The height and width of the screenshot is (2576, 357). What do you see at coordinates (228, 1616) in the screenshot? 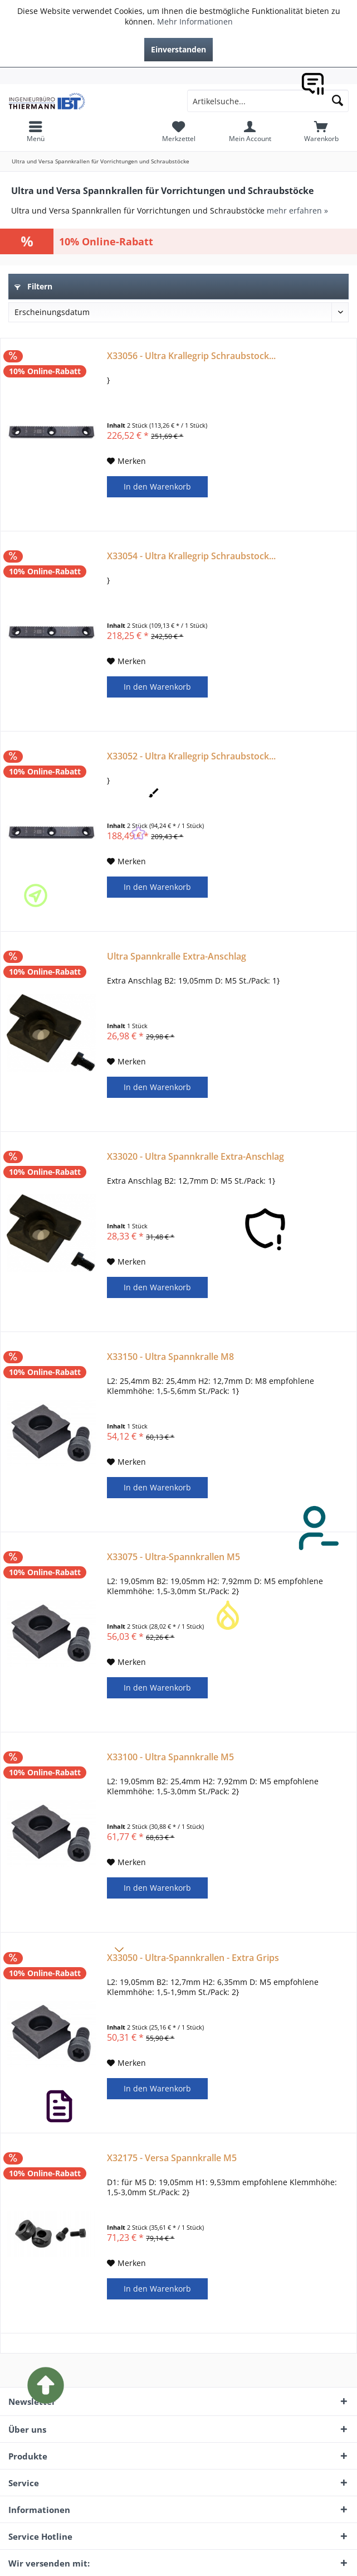
I see `drupal content management system logo` at bounding box center [228, 1616].